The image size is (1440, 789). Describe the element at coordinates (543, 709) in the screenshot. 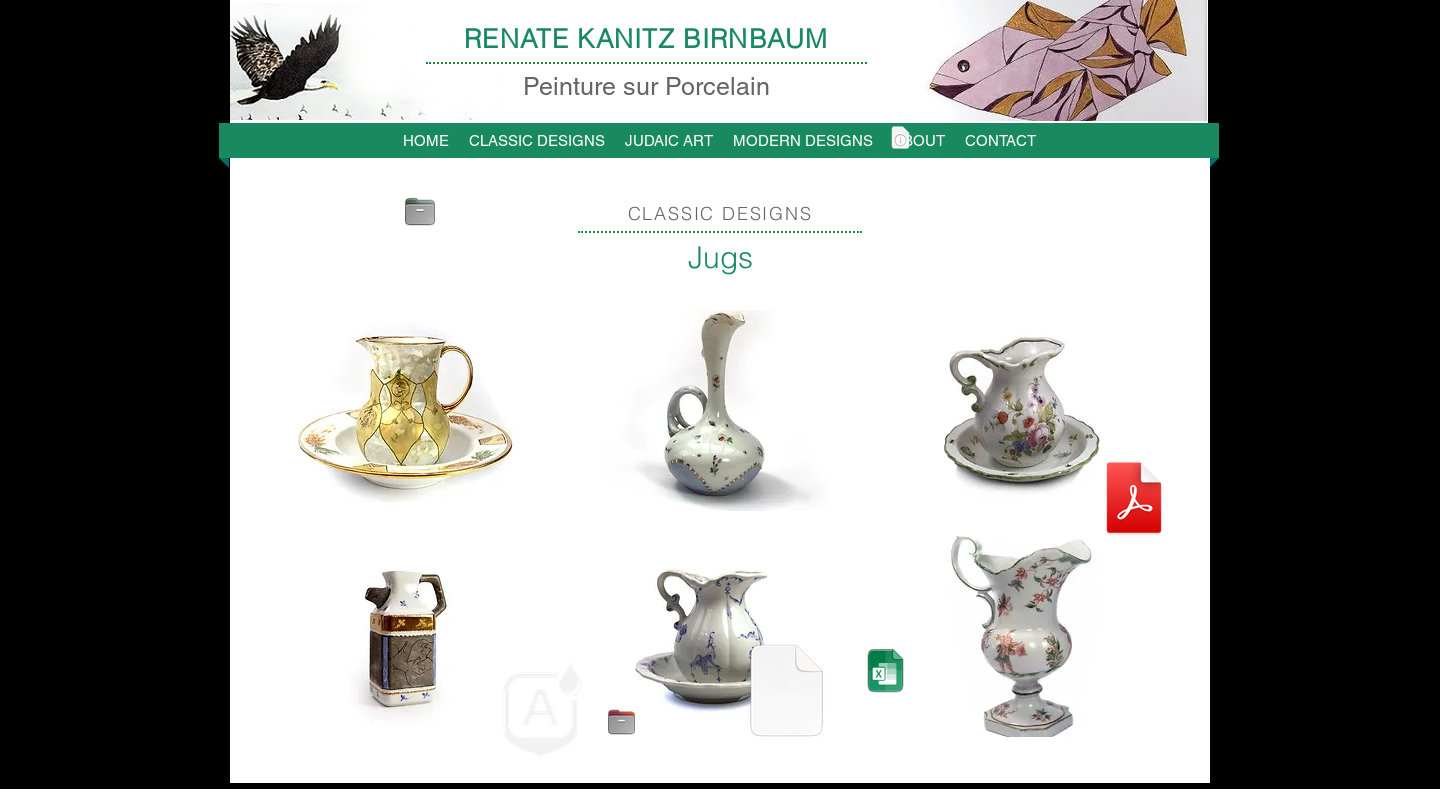

I see `switch to keyboard input method` at that location.